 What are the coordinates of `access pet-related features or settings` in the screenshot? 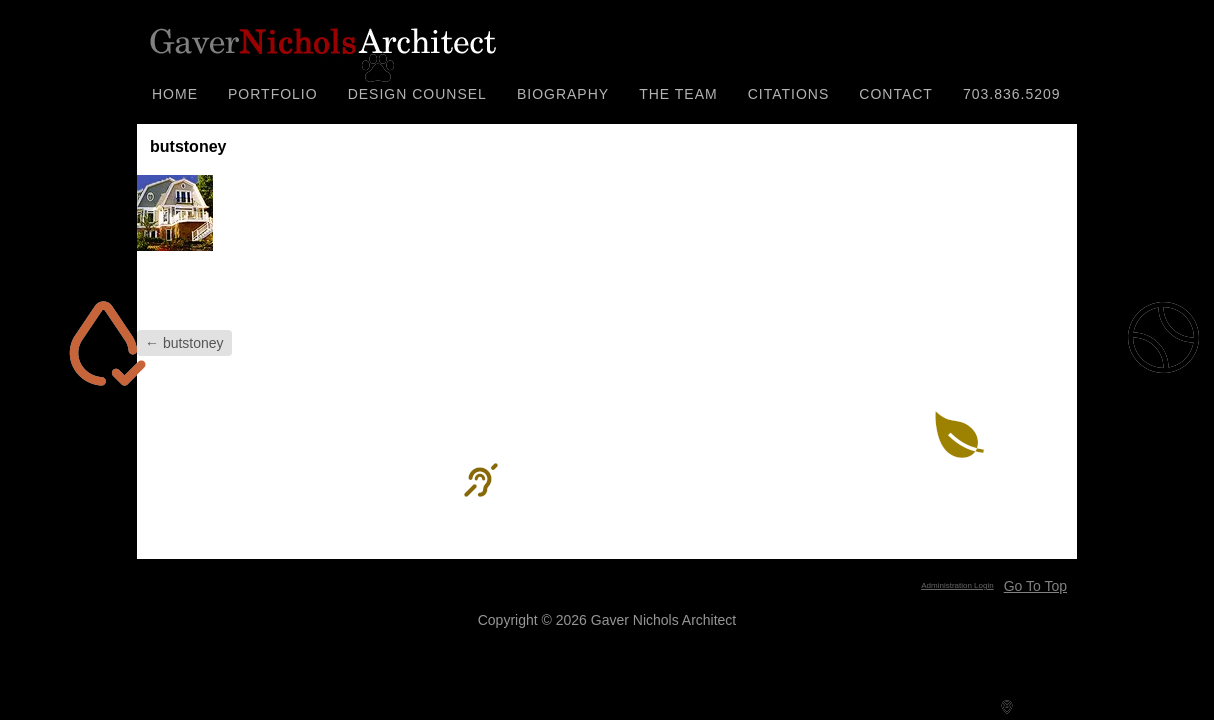 It's located at (378, 68).